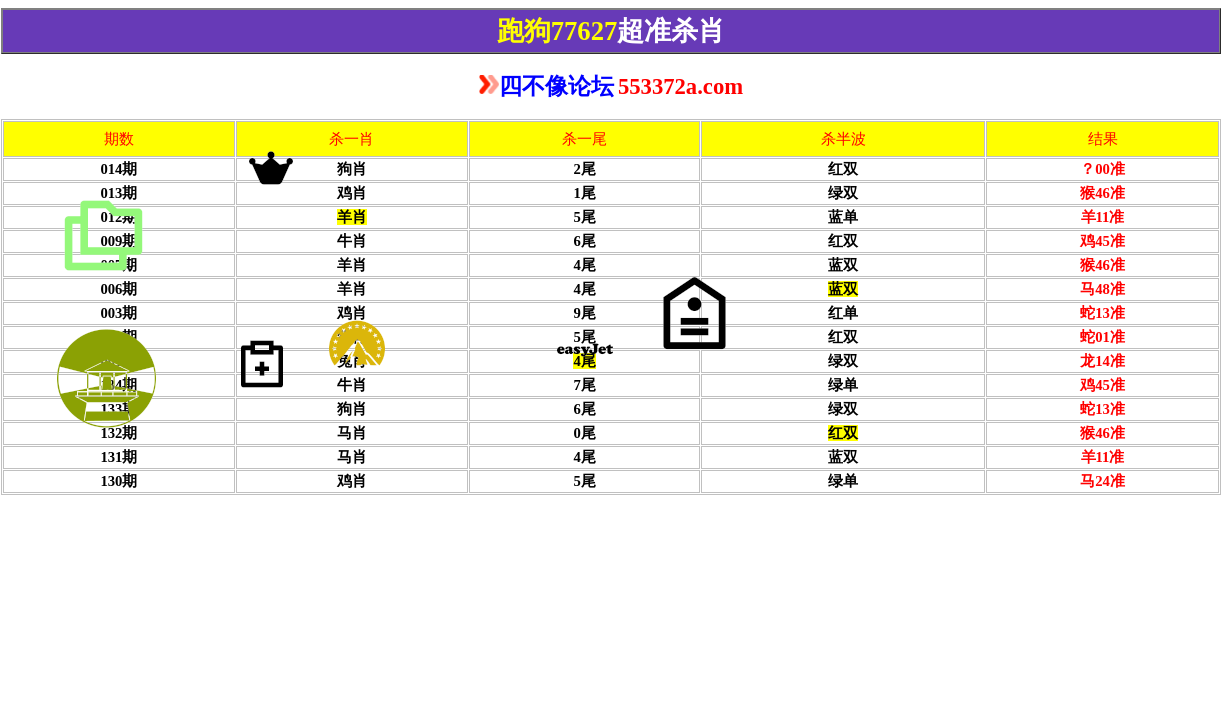 This screenshot has width=1222, height=720. I want to click on watchtower container monitoring service logo, so click(106, 378).